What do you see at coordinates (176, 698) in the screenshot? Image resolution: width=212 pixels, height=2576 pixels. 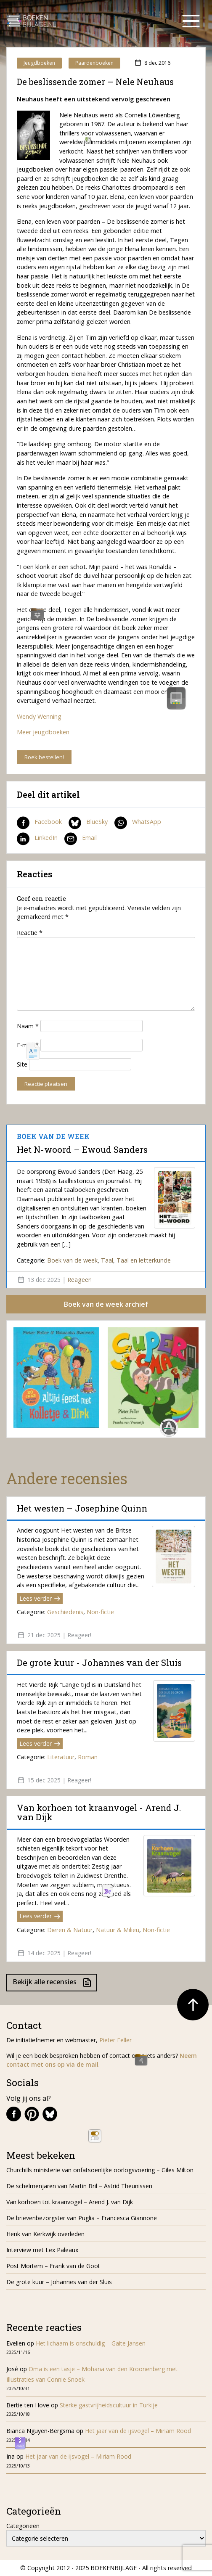 I see `indicates a retro game ROM file` at bounding box center [176, 698].